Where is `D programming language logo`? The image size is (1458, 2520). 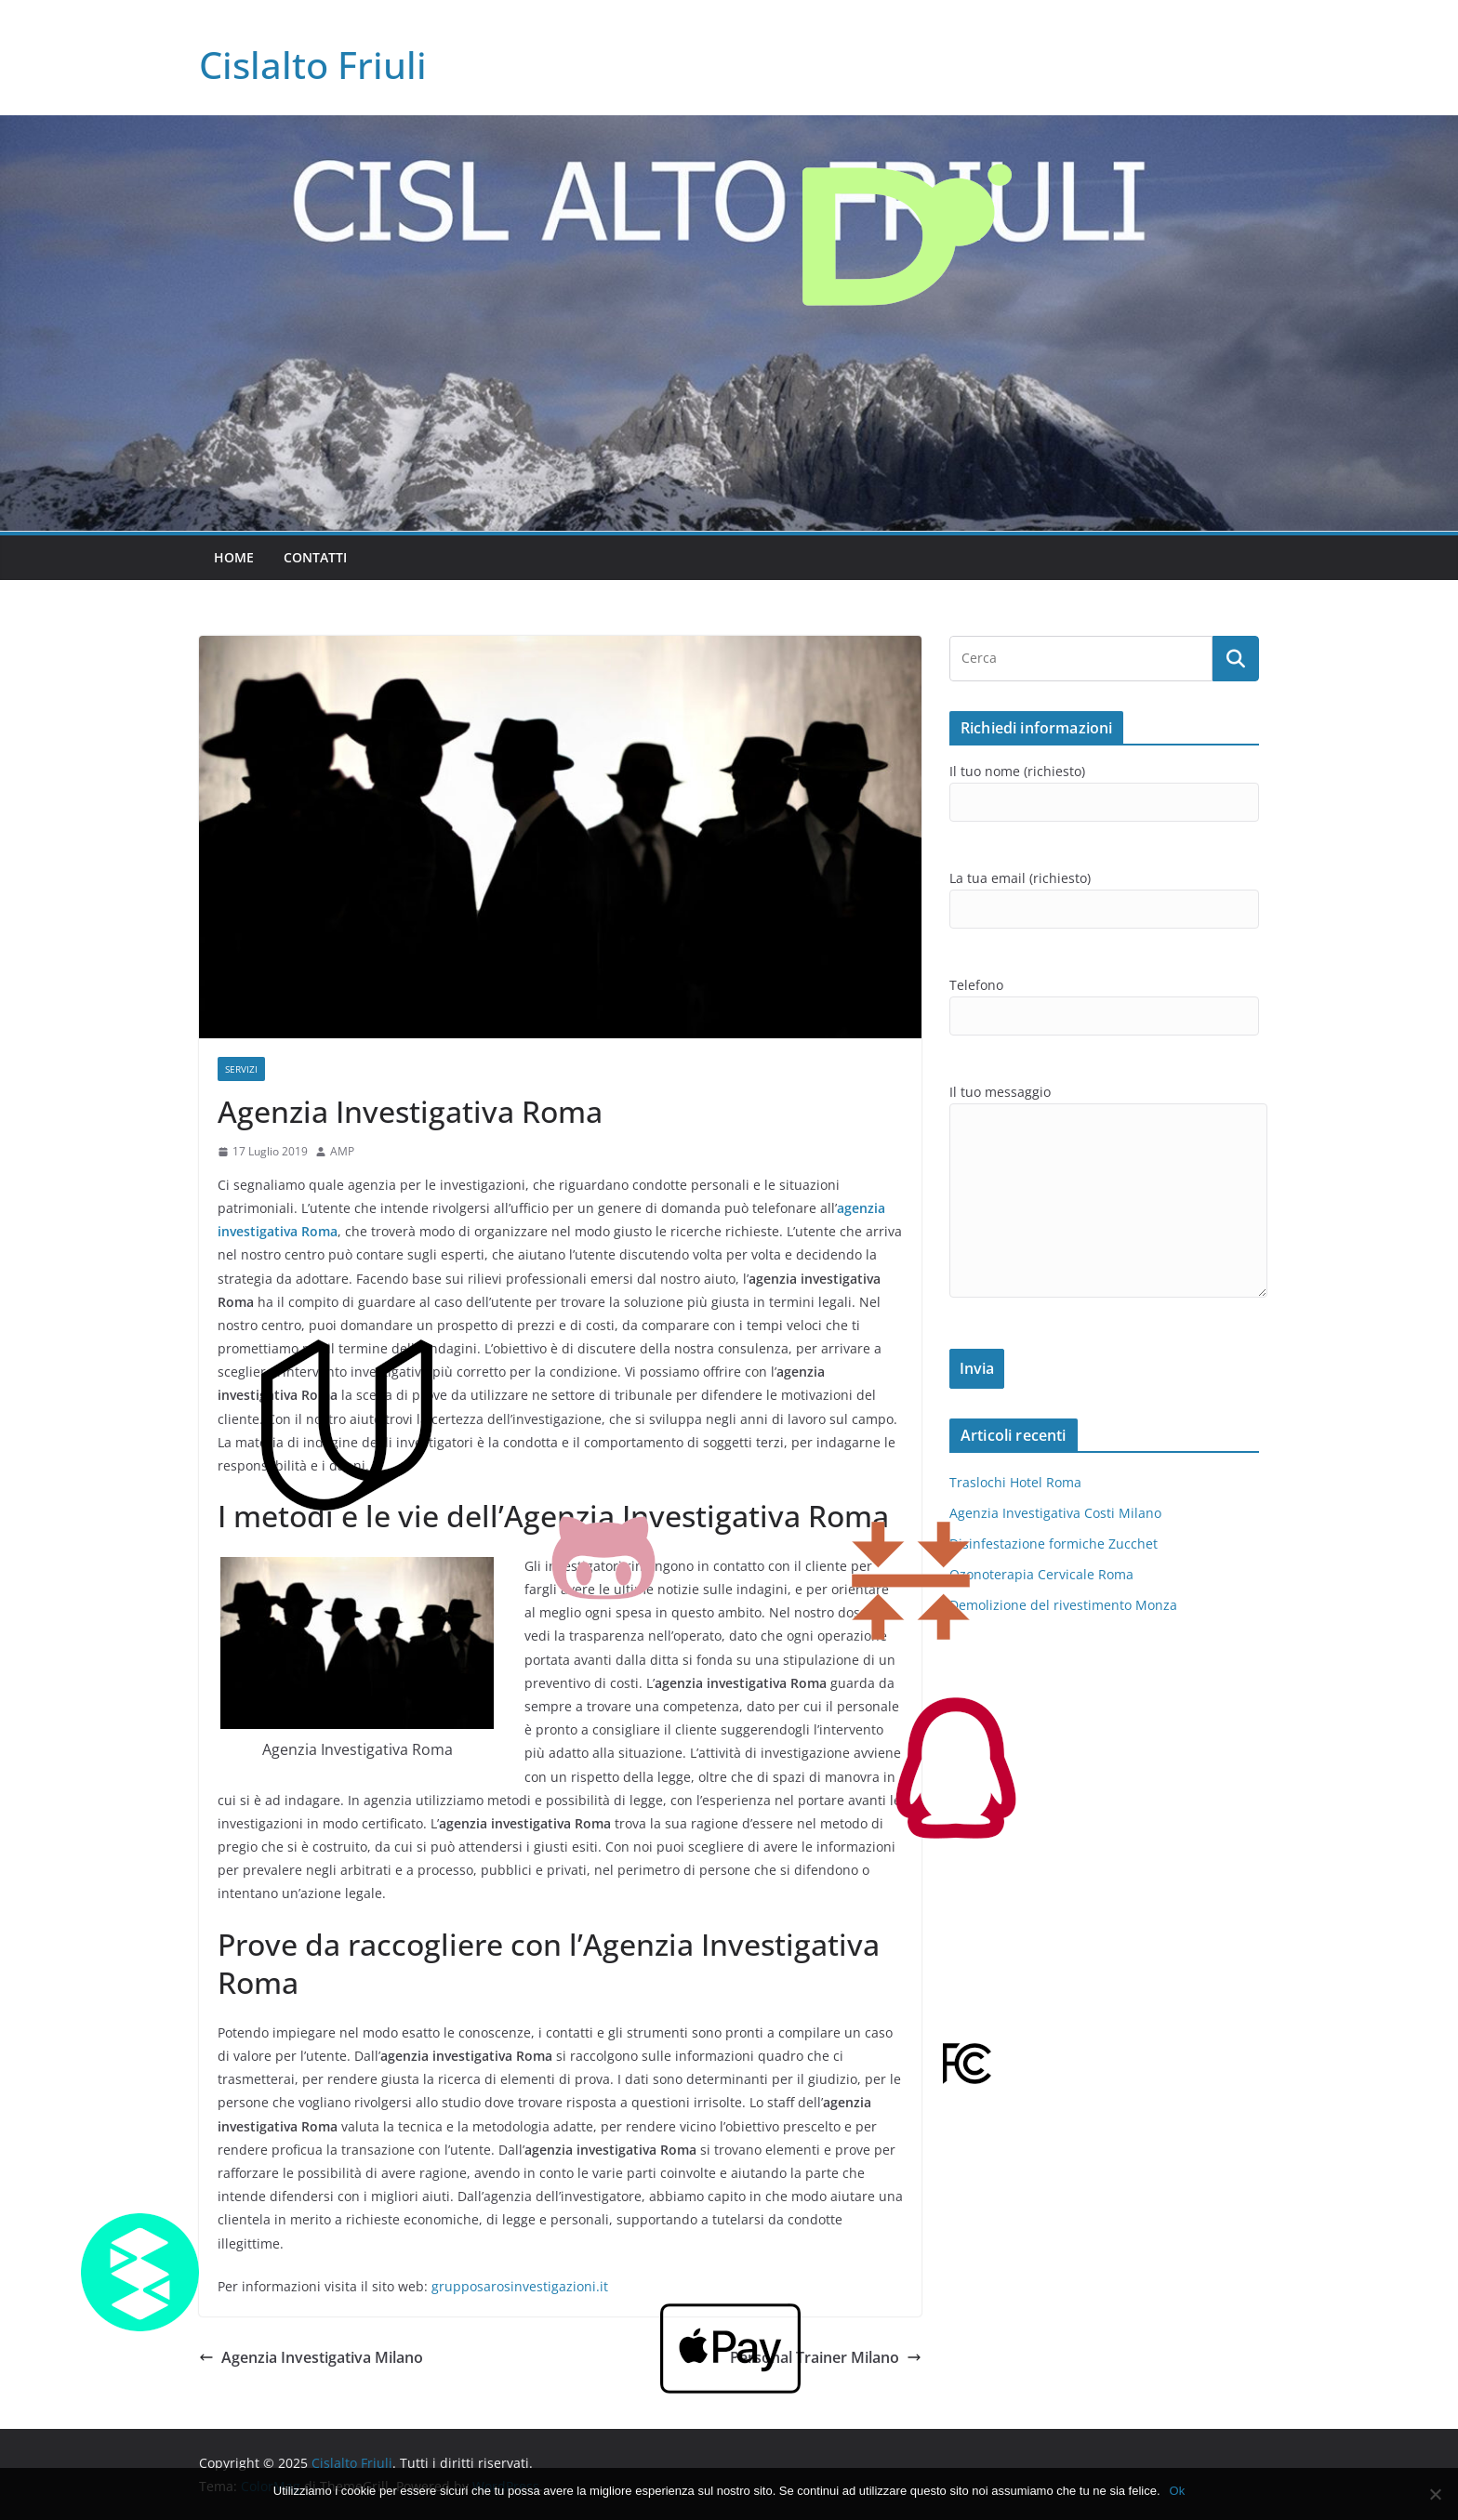
D programming language logo is located at coordinates (907, 234).